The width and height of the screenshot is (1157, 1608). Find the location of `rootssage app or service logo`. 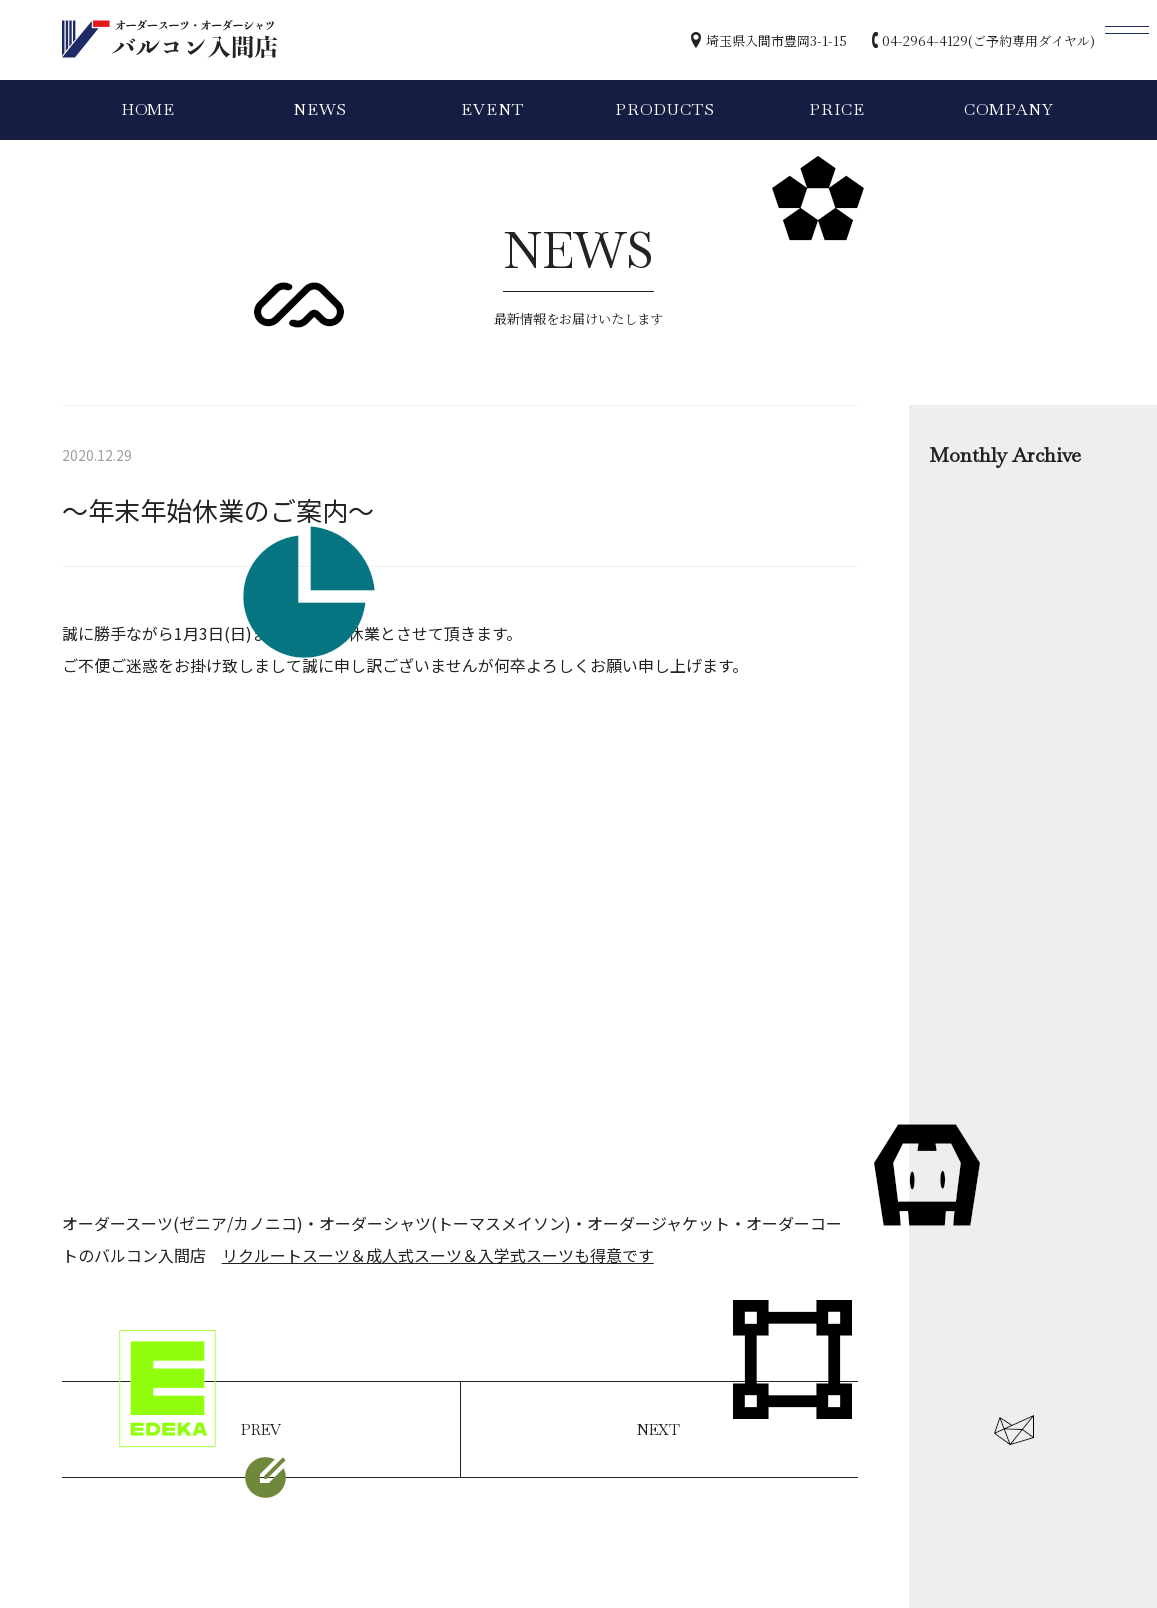

rootssage app or service logo is located at coordinates (818, 198).